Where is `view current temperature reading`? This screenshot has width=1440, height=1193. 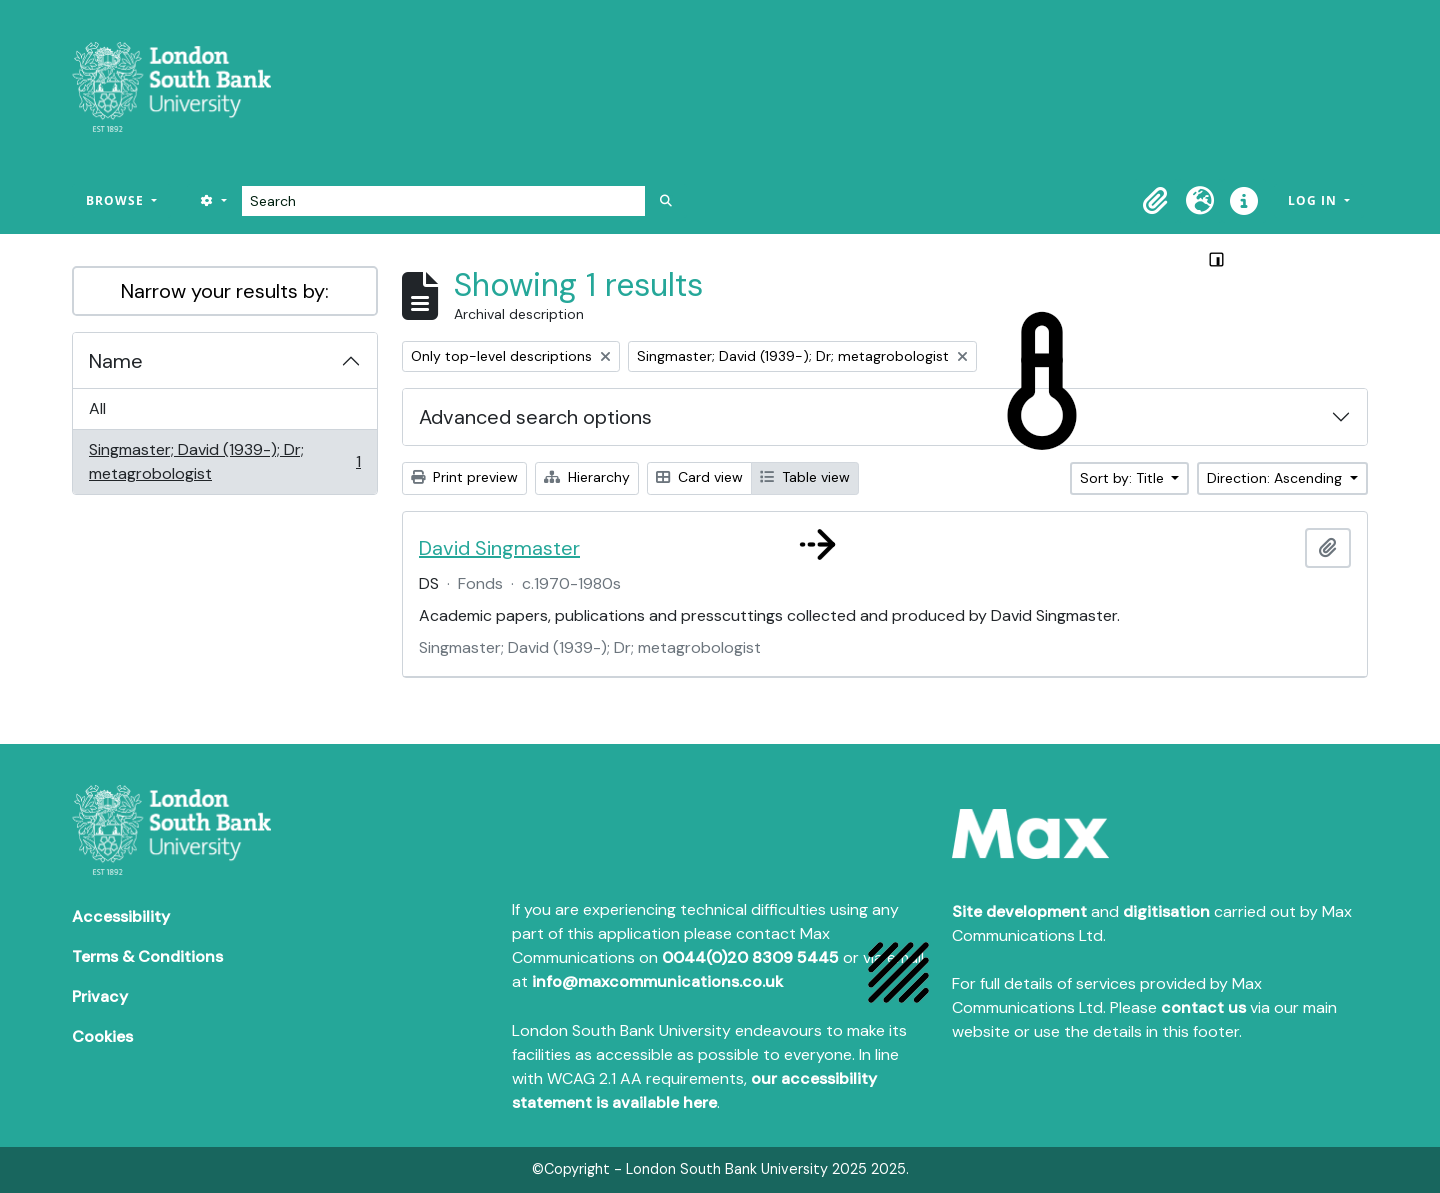
view current temperature reading is located at coordinates (1042, 381).